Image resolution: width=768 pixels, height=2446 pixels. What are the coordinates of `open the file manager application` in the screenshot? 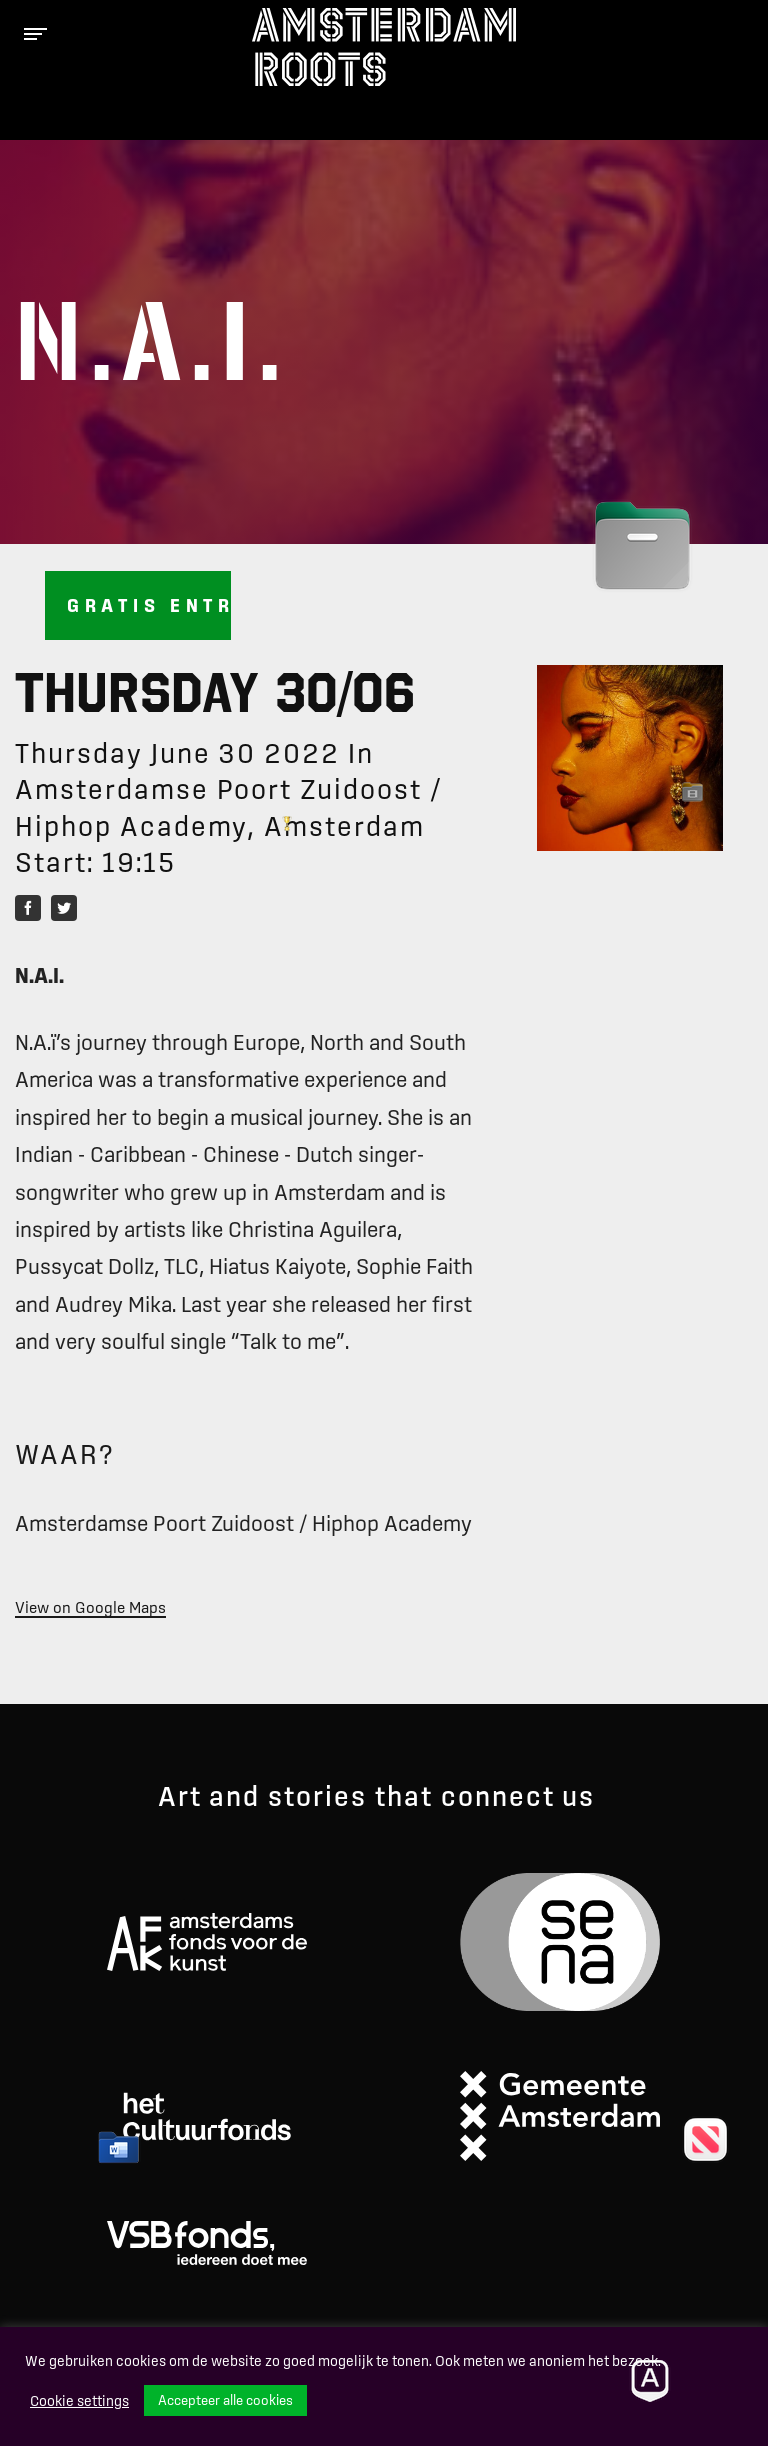 It's located at (642, 545).